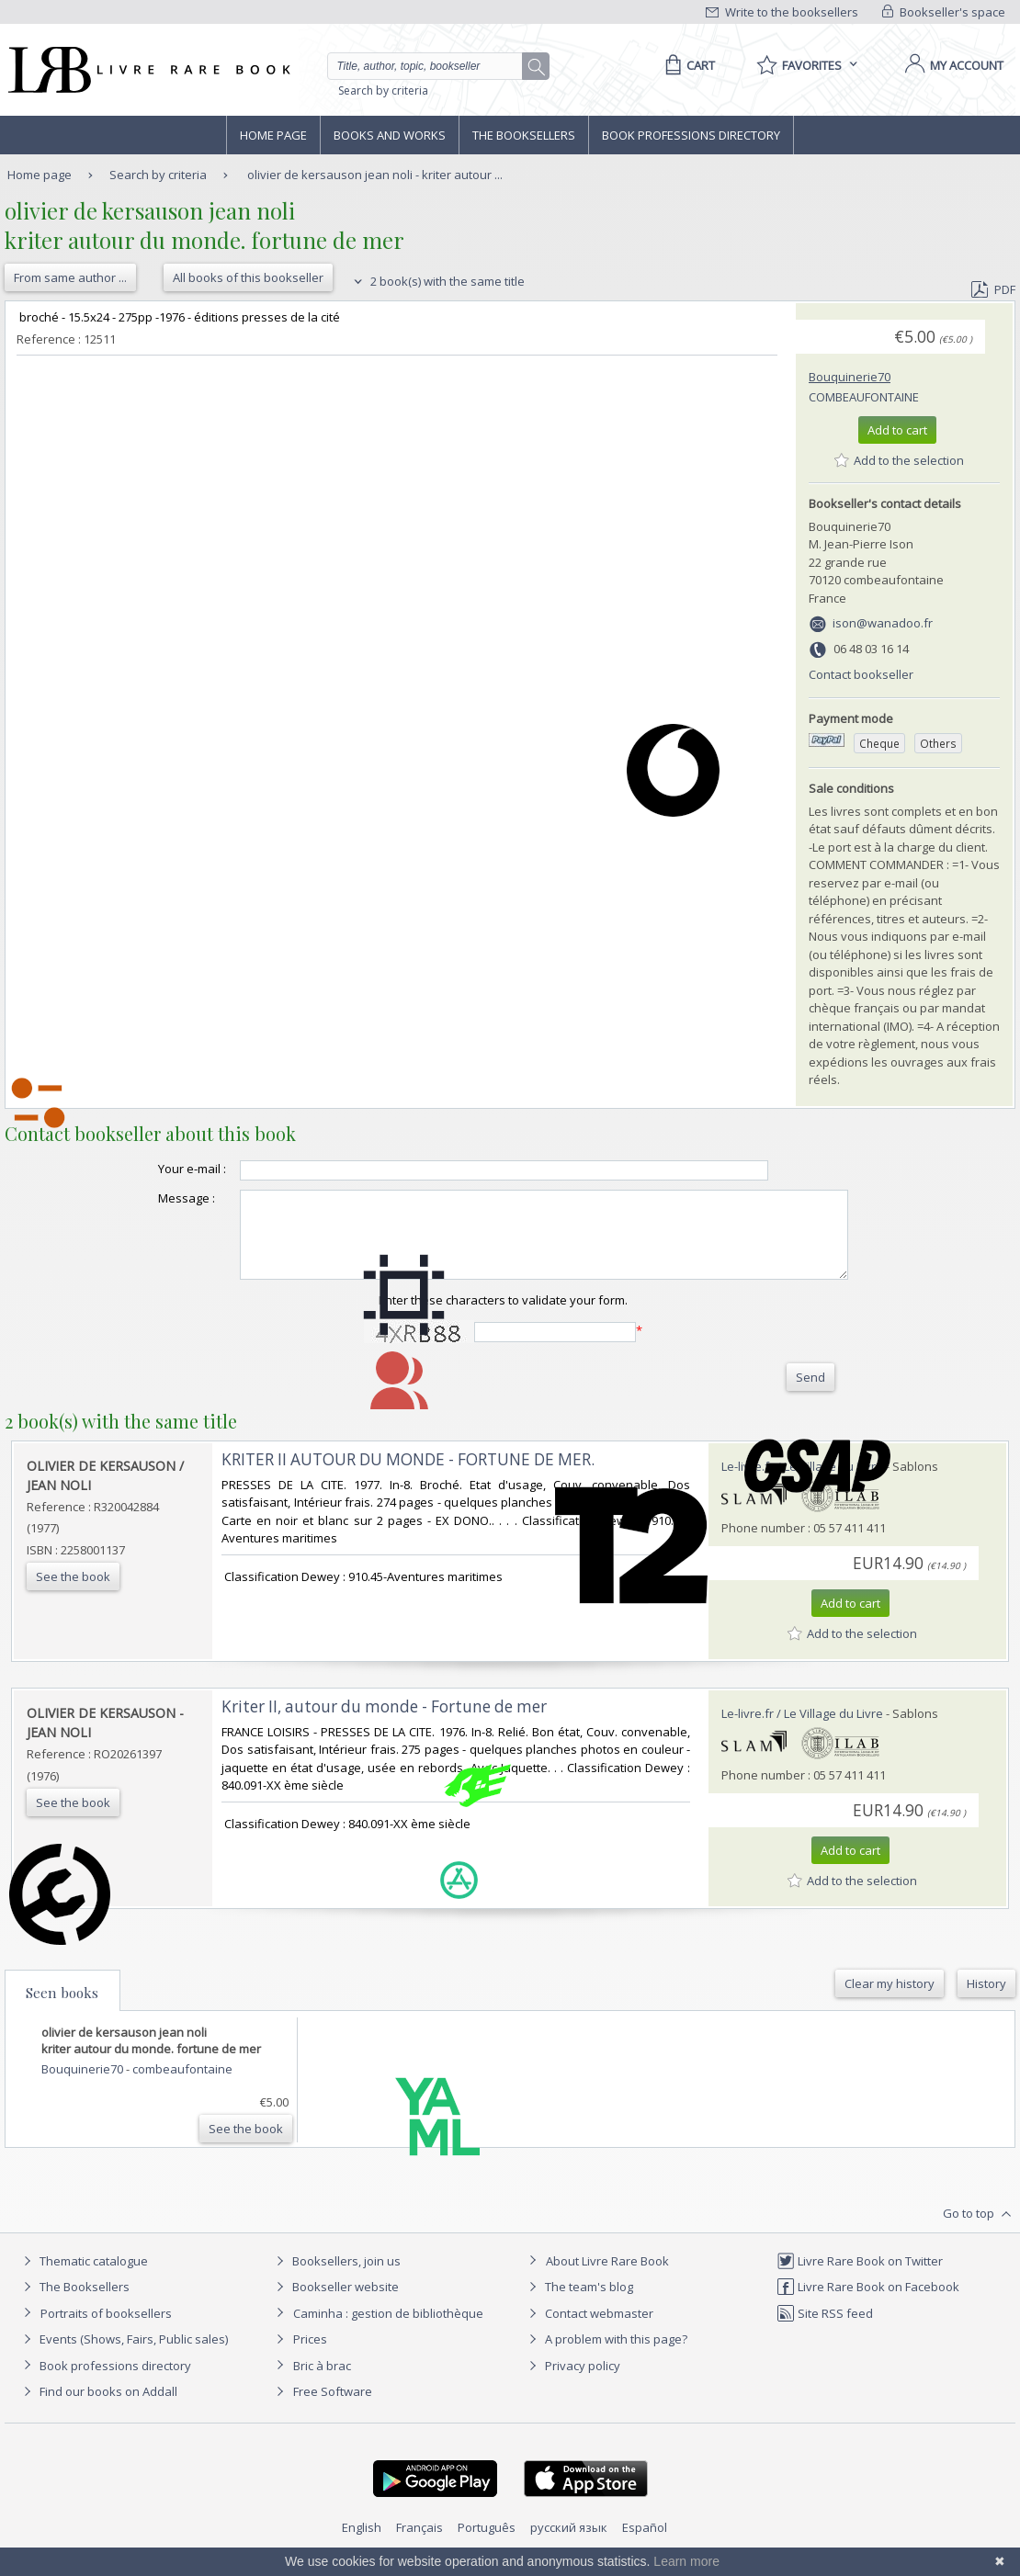  What do you see at coordinates (631, 1545) in the screenshot?
I see `visit take-two interactive software website` at bounding box center [631, 1545].